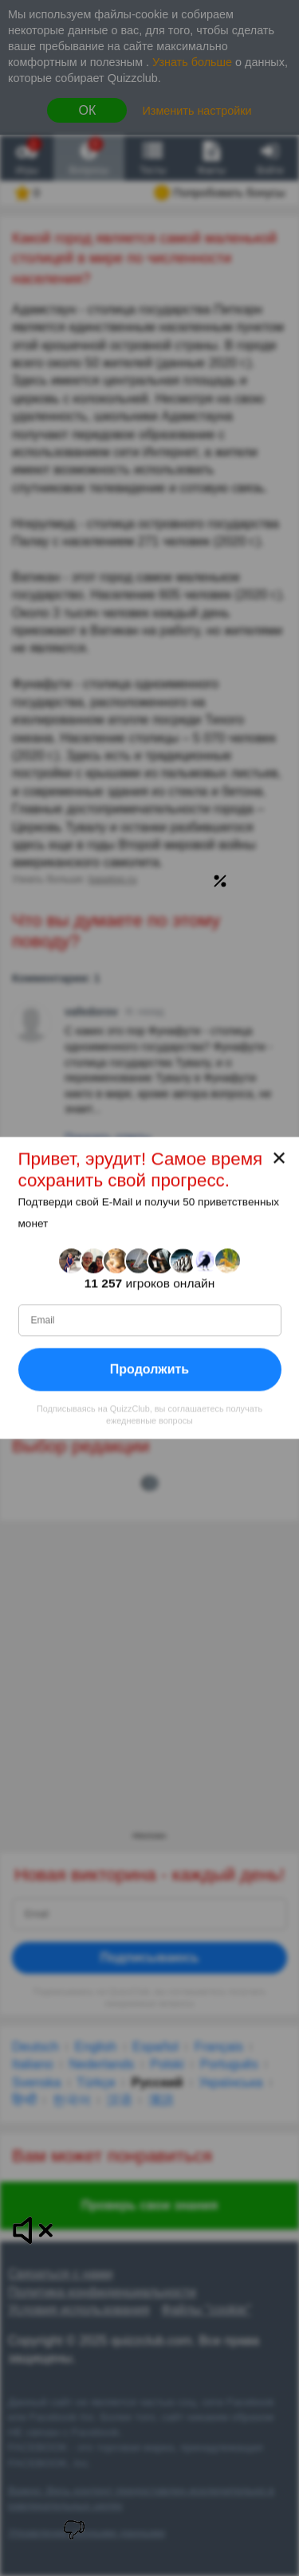 The height and width of the screenshot is (2576, 299). Describe the element at coordinates (220, 881) in the screenshot. I see `view discount or sale pricing` at that location.